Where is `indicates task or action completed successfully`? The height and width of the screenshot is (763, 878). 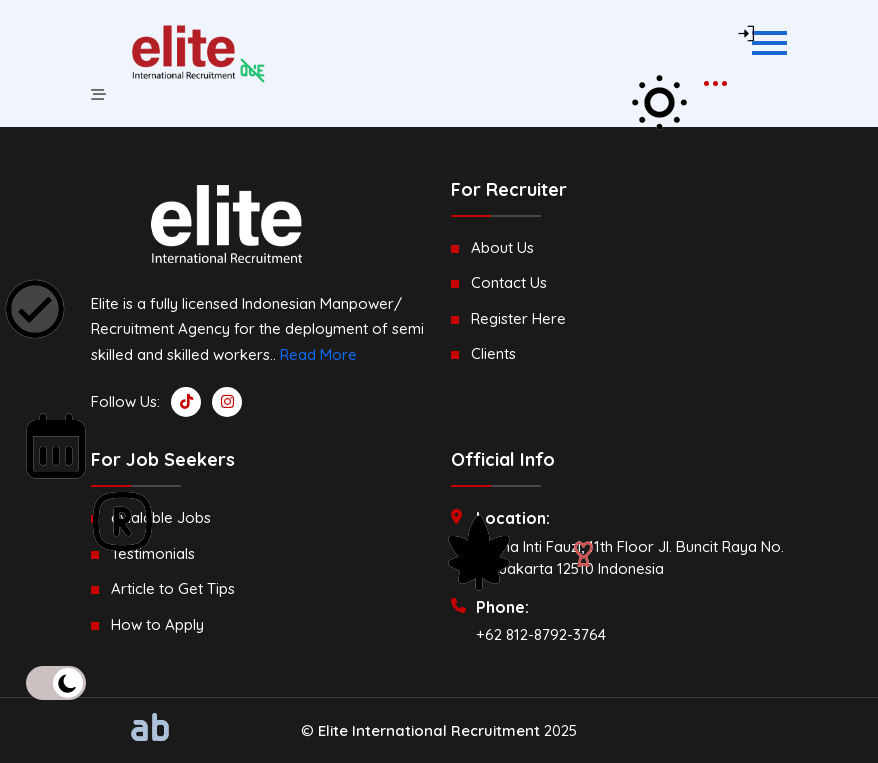
indicates task or action completed successfully is located at coordinates (35, 309).